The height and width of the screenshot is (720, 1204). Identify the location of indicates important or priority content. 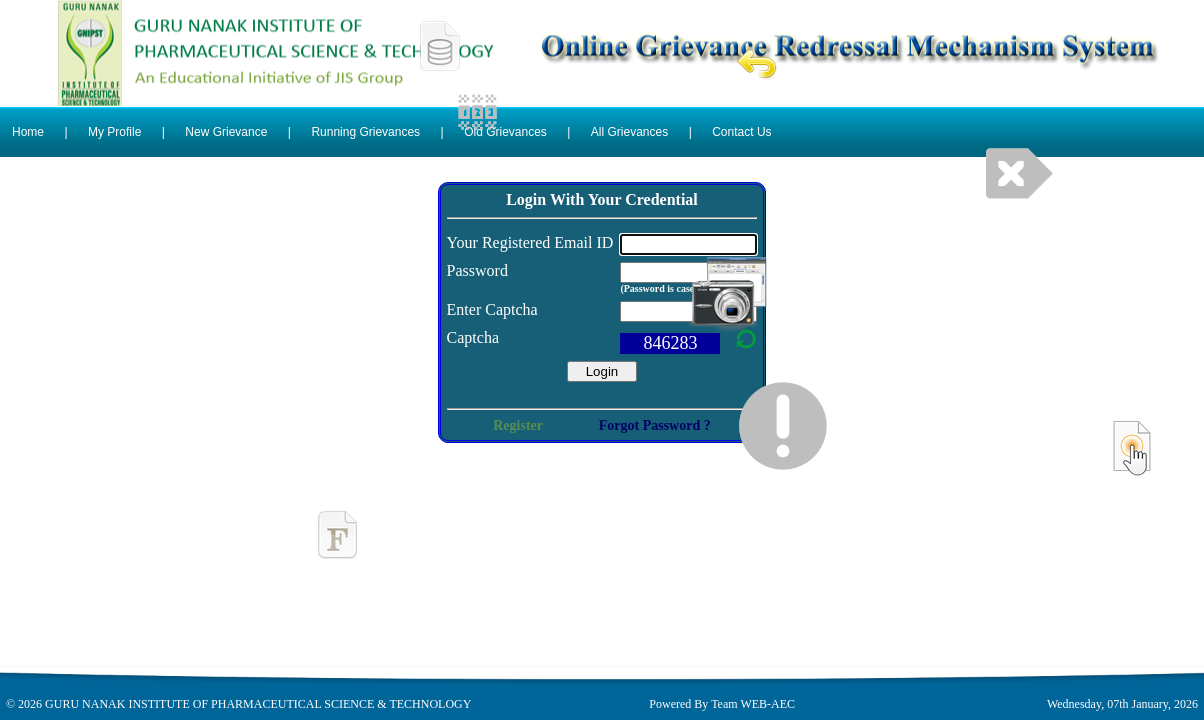
(783, 426).